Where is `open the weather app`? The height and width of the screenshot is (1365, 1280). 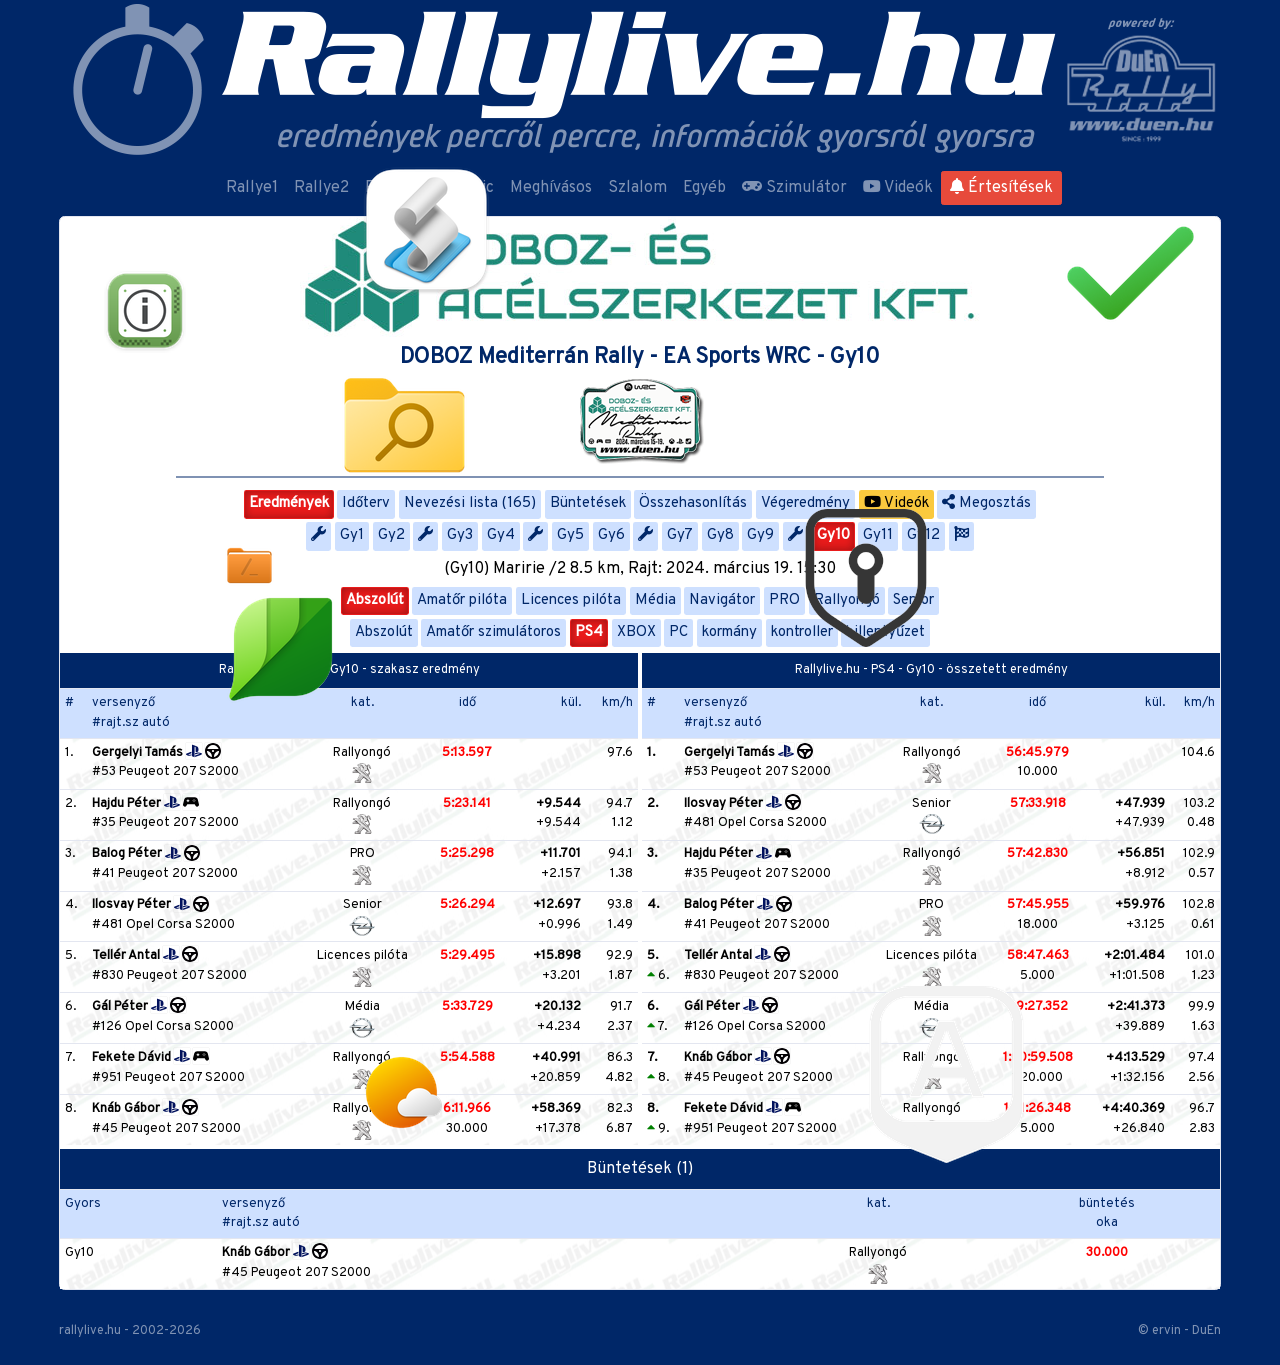 open the weather app is located at coordinates (401, 1092).